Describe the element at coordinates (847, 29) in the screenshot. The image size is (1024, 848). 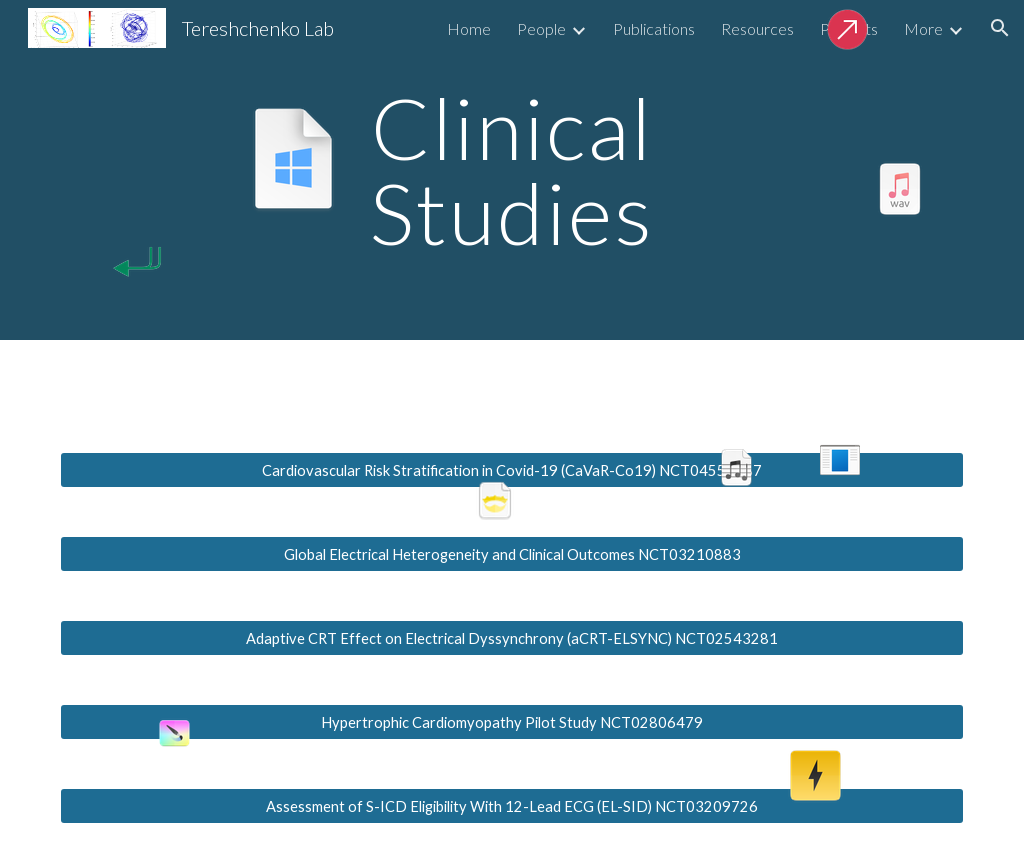
I see `indicates a symbolic link or shortcut to another file` at that location.